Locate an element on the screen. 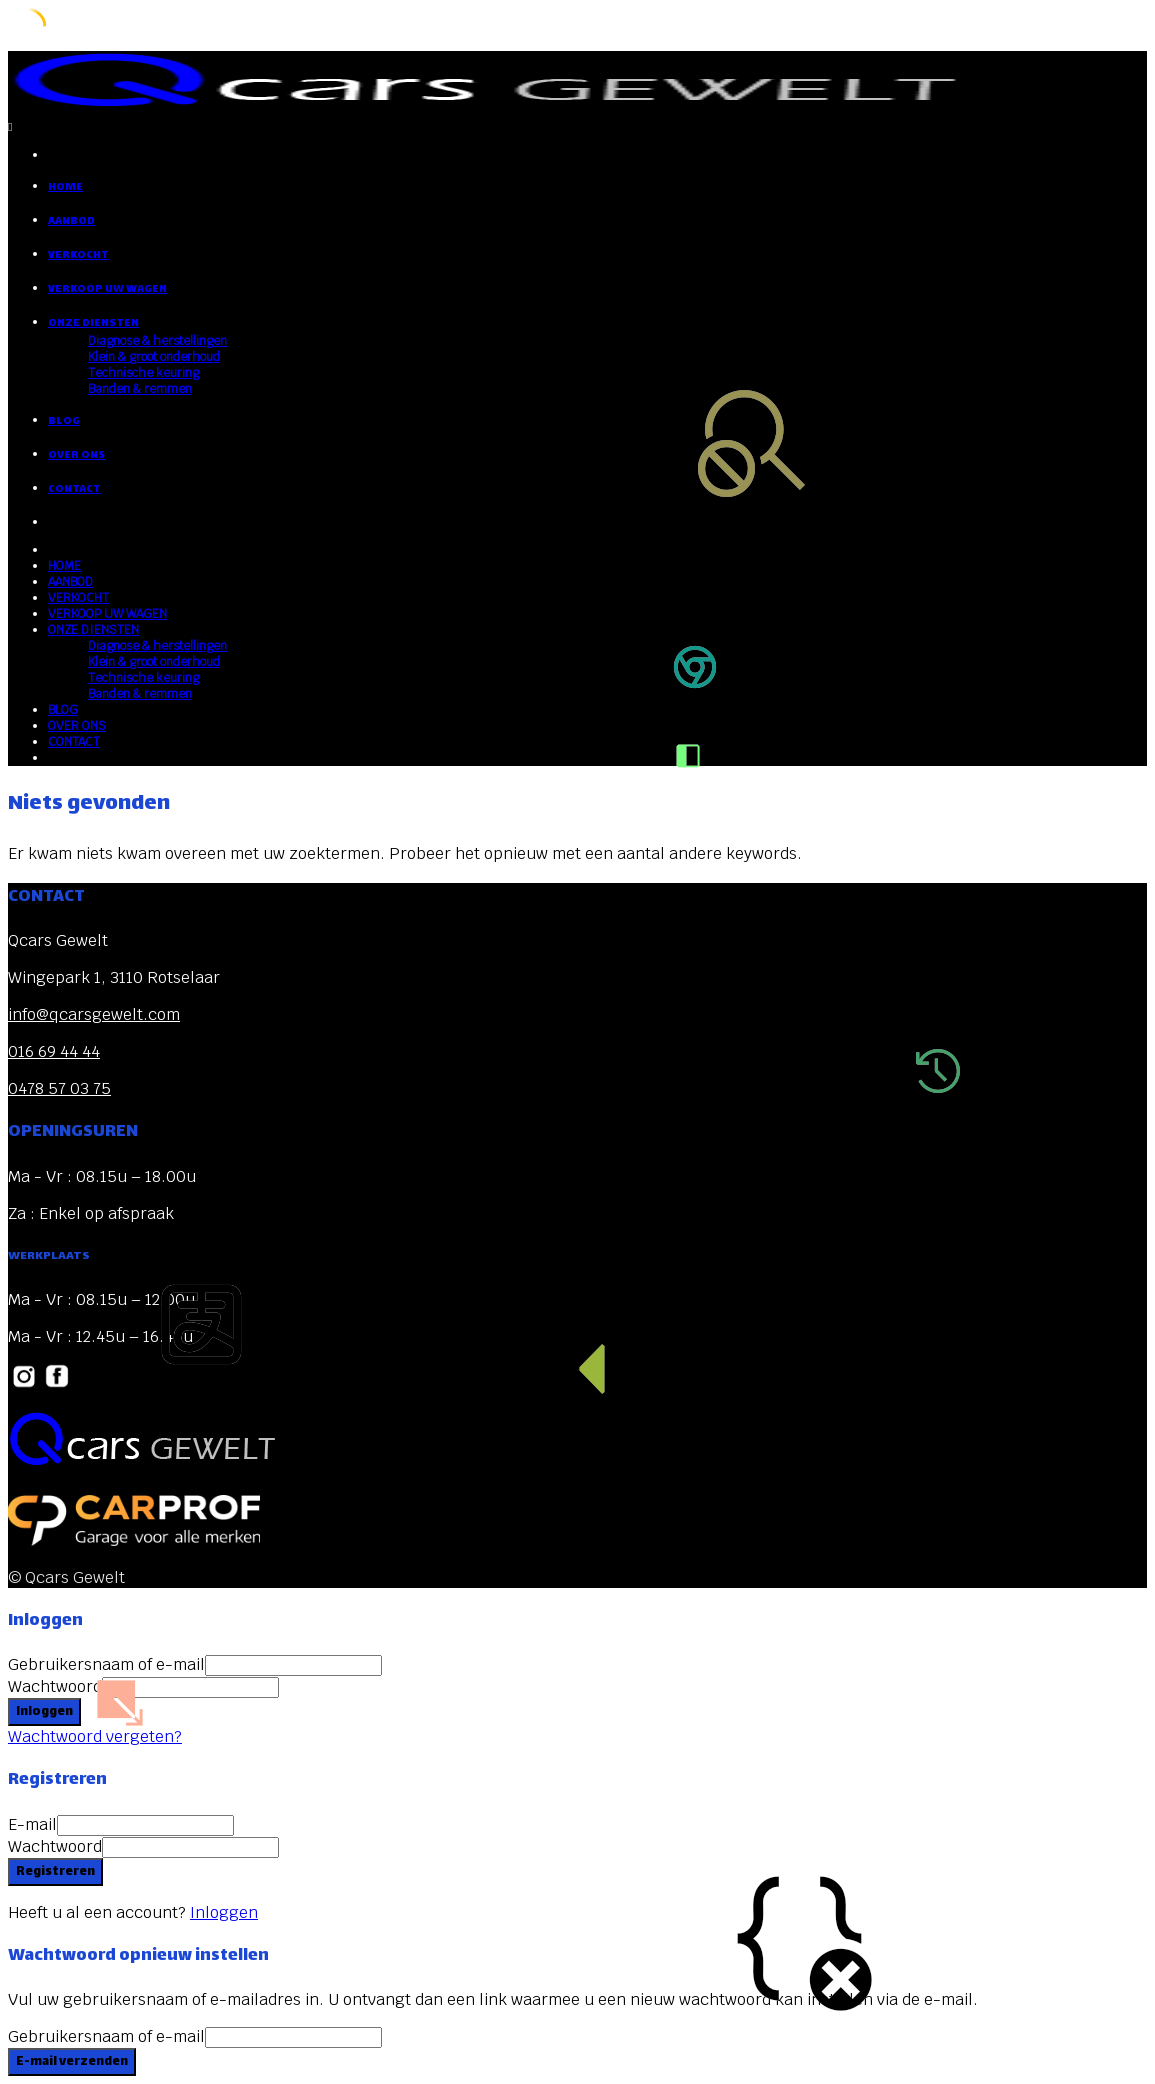 The width and height of the screenshot is (1155, 2084). expand content to full screen is located at coordinates (120, 1703).